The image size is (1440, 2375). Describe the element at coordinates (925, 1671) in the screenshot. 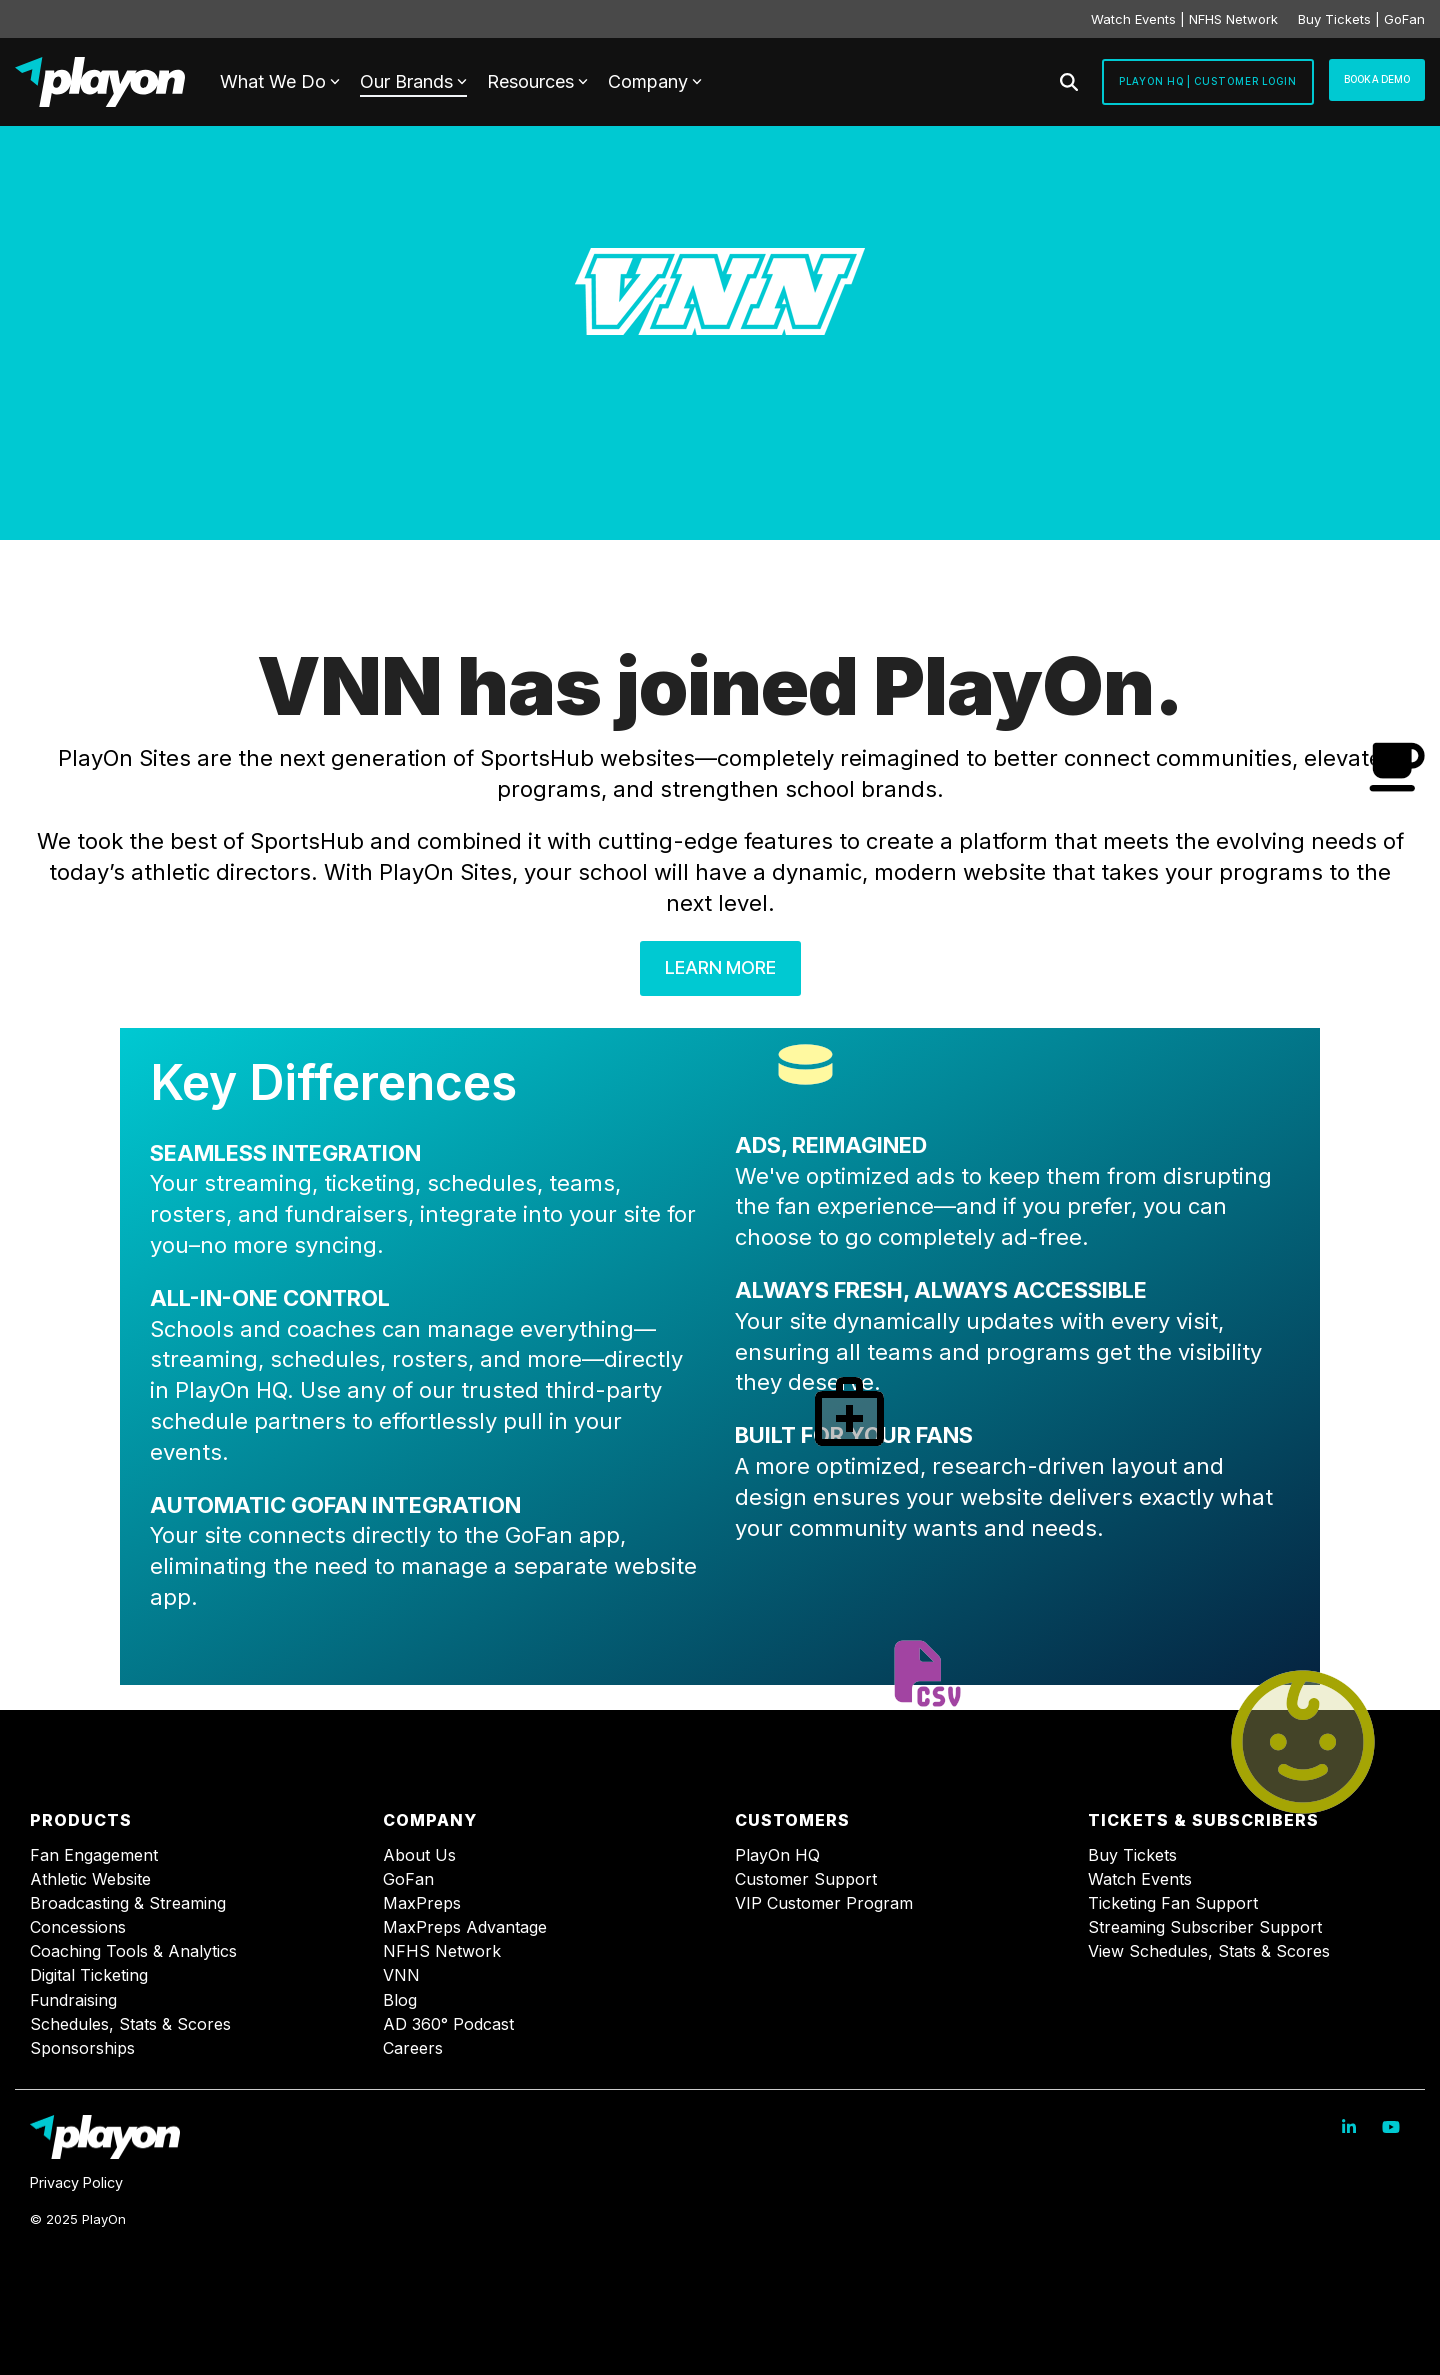

I see `open or view a CSV file` at that location.